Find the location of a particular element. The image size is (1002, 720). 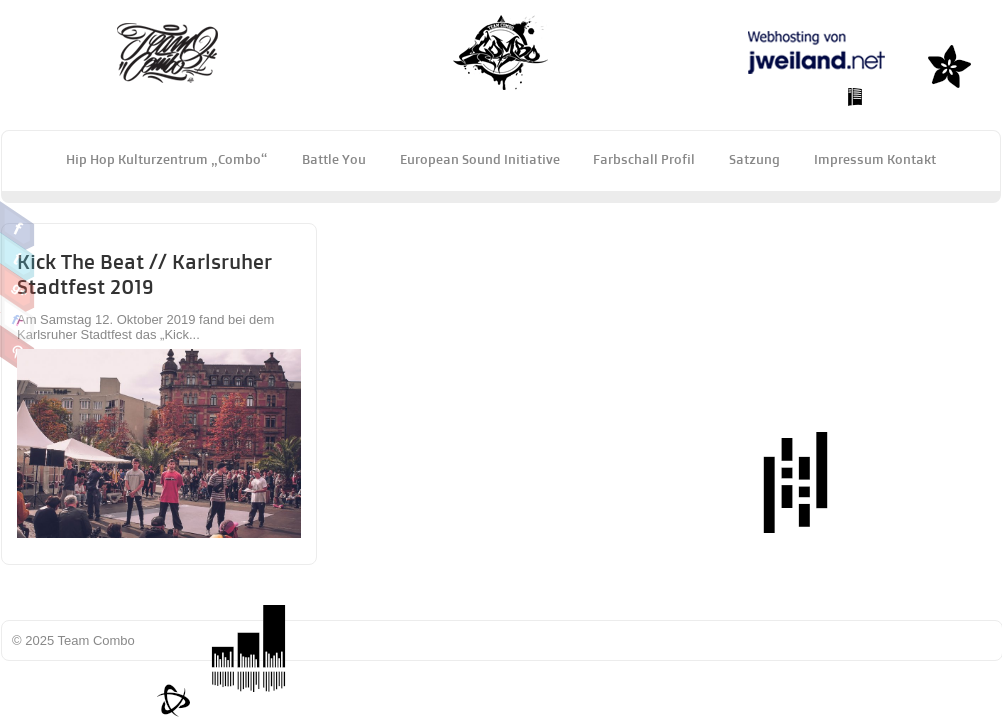

launch Battle.net gaming client is located at coordinates (173, 700).